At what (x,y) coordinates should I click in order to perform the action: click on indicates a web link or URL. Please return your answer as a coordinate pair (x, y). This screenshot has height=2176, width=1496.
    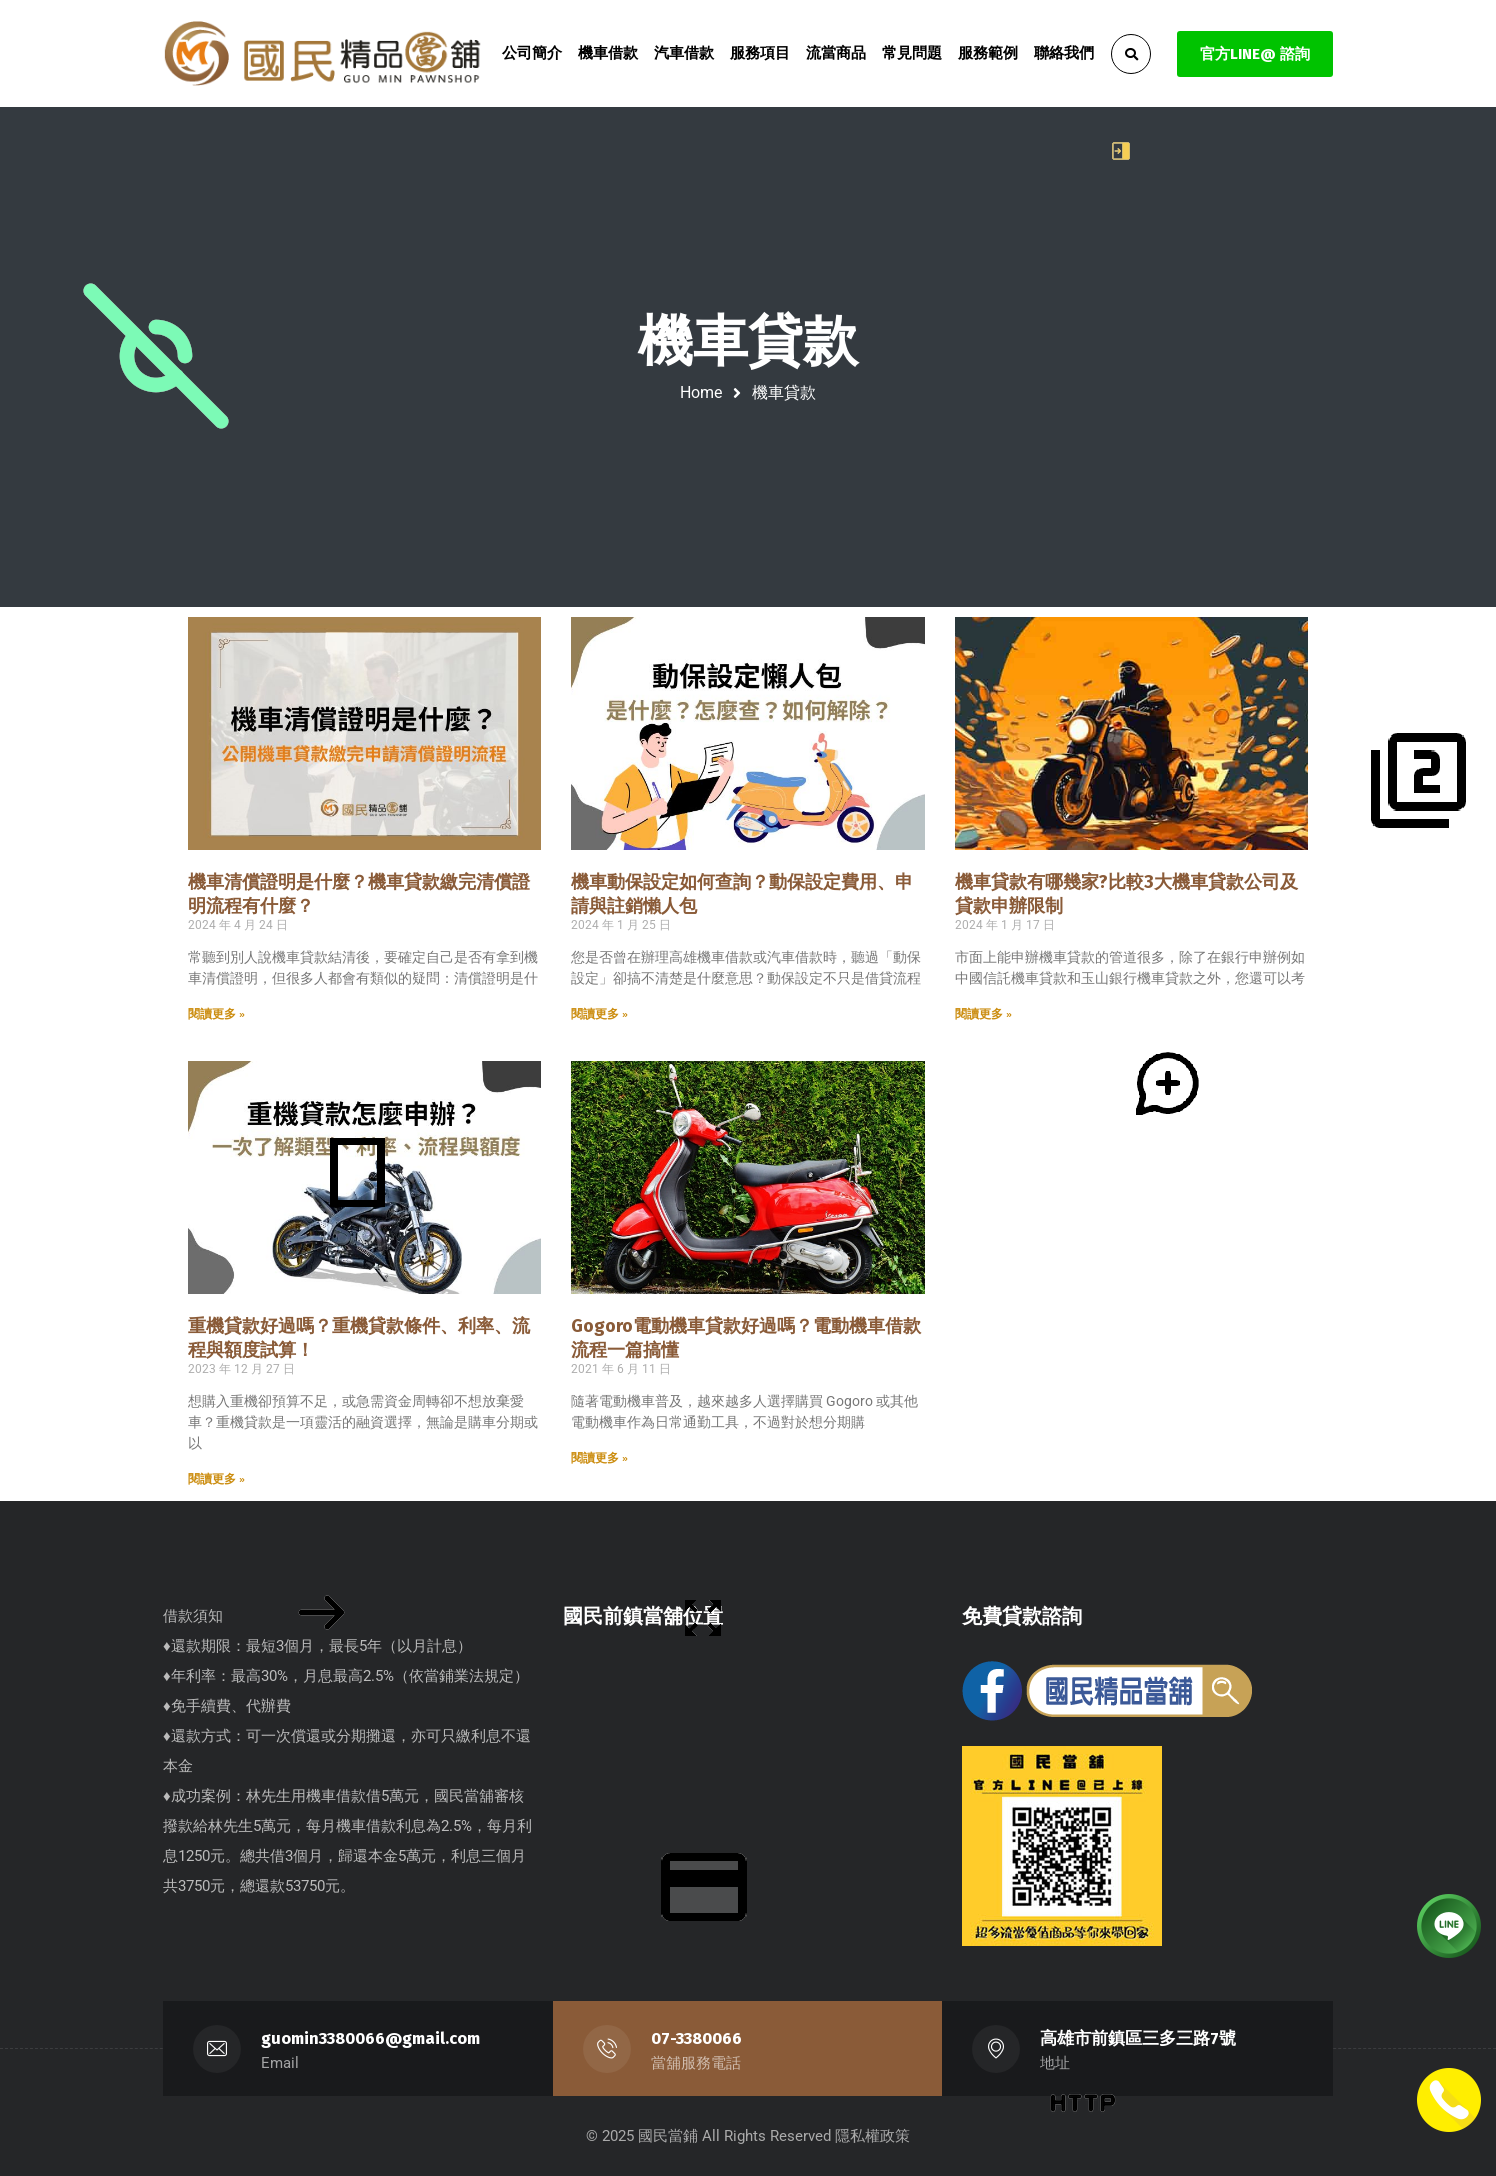
    Looking at the image, I should click on (1083, 2103).